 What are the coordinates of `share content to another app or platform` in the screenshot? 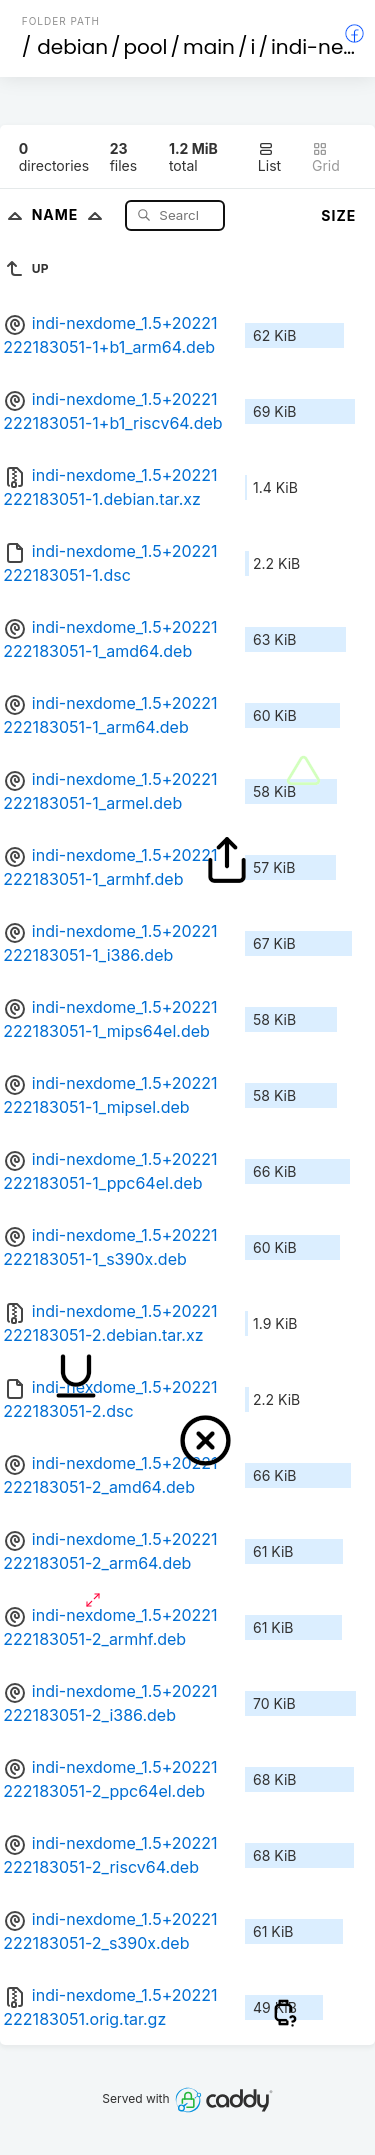 It's located at (227, 860).